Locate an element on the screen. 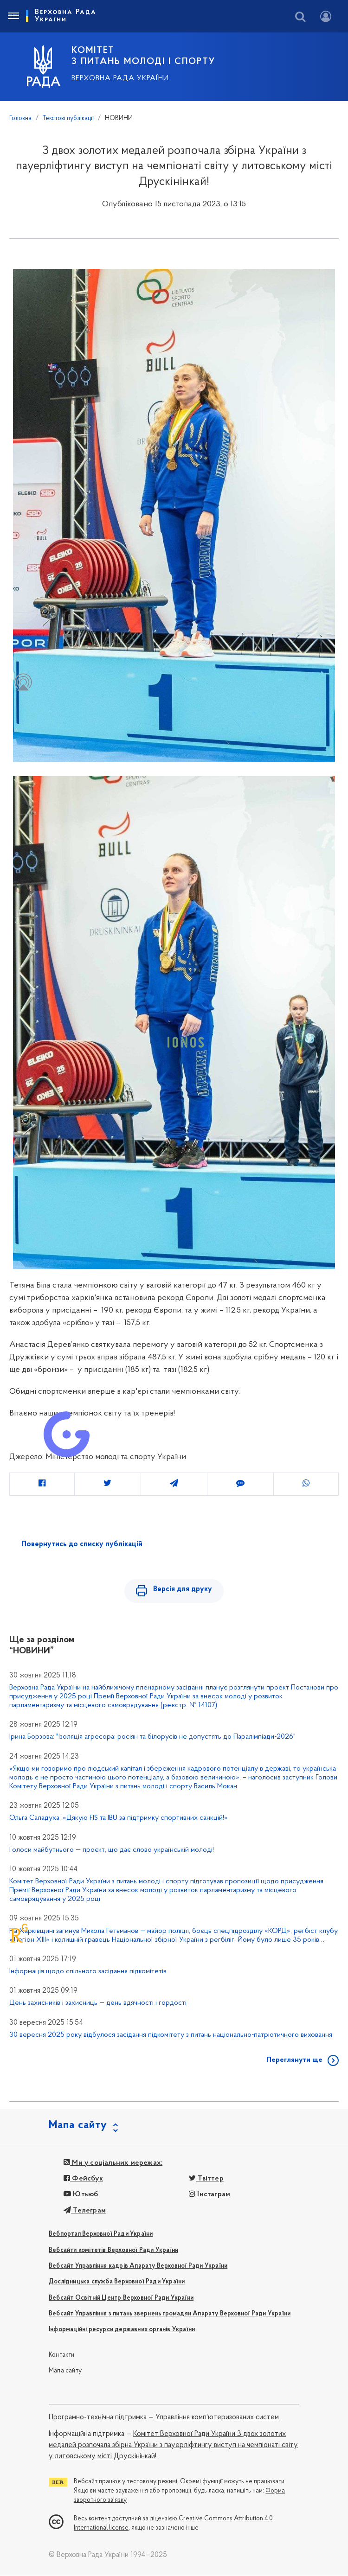 The image size is (348, 2576). ionos web hosting and cloud services logo is located at coordinates (186, 1042).